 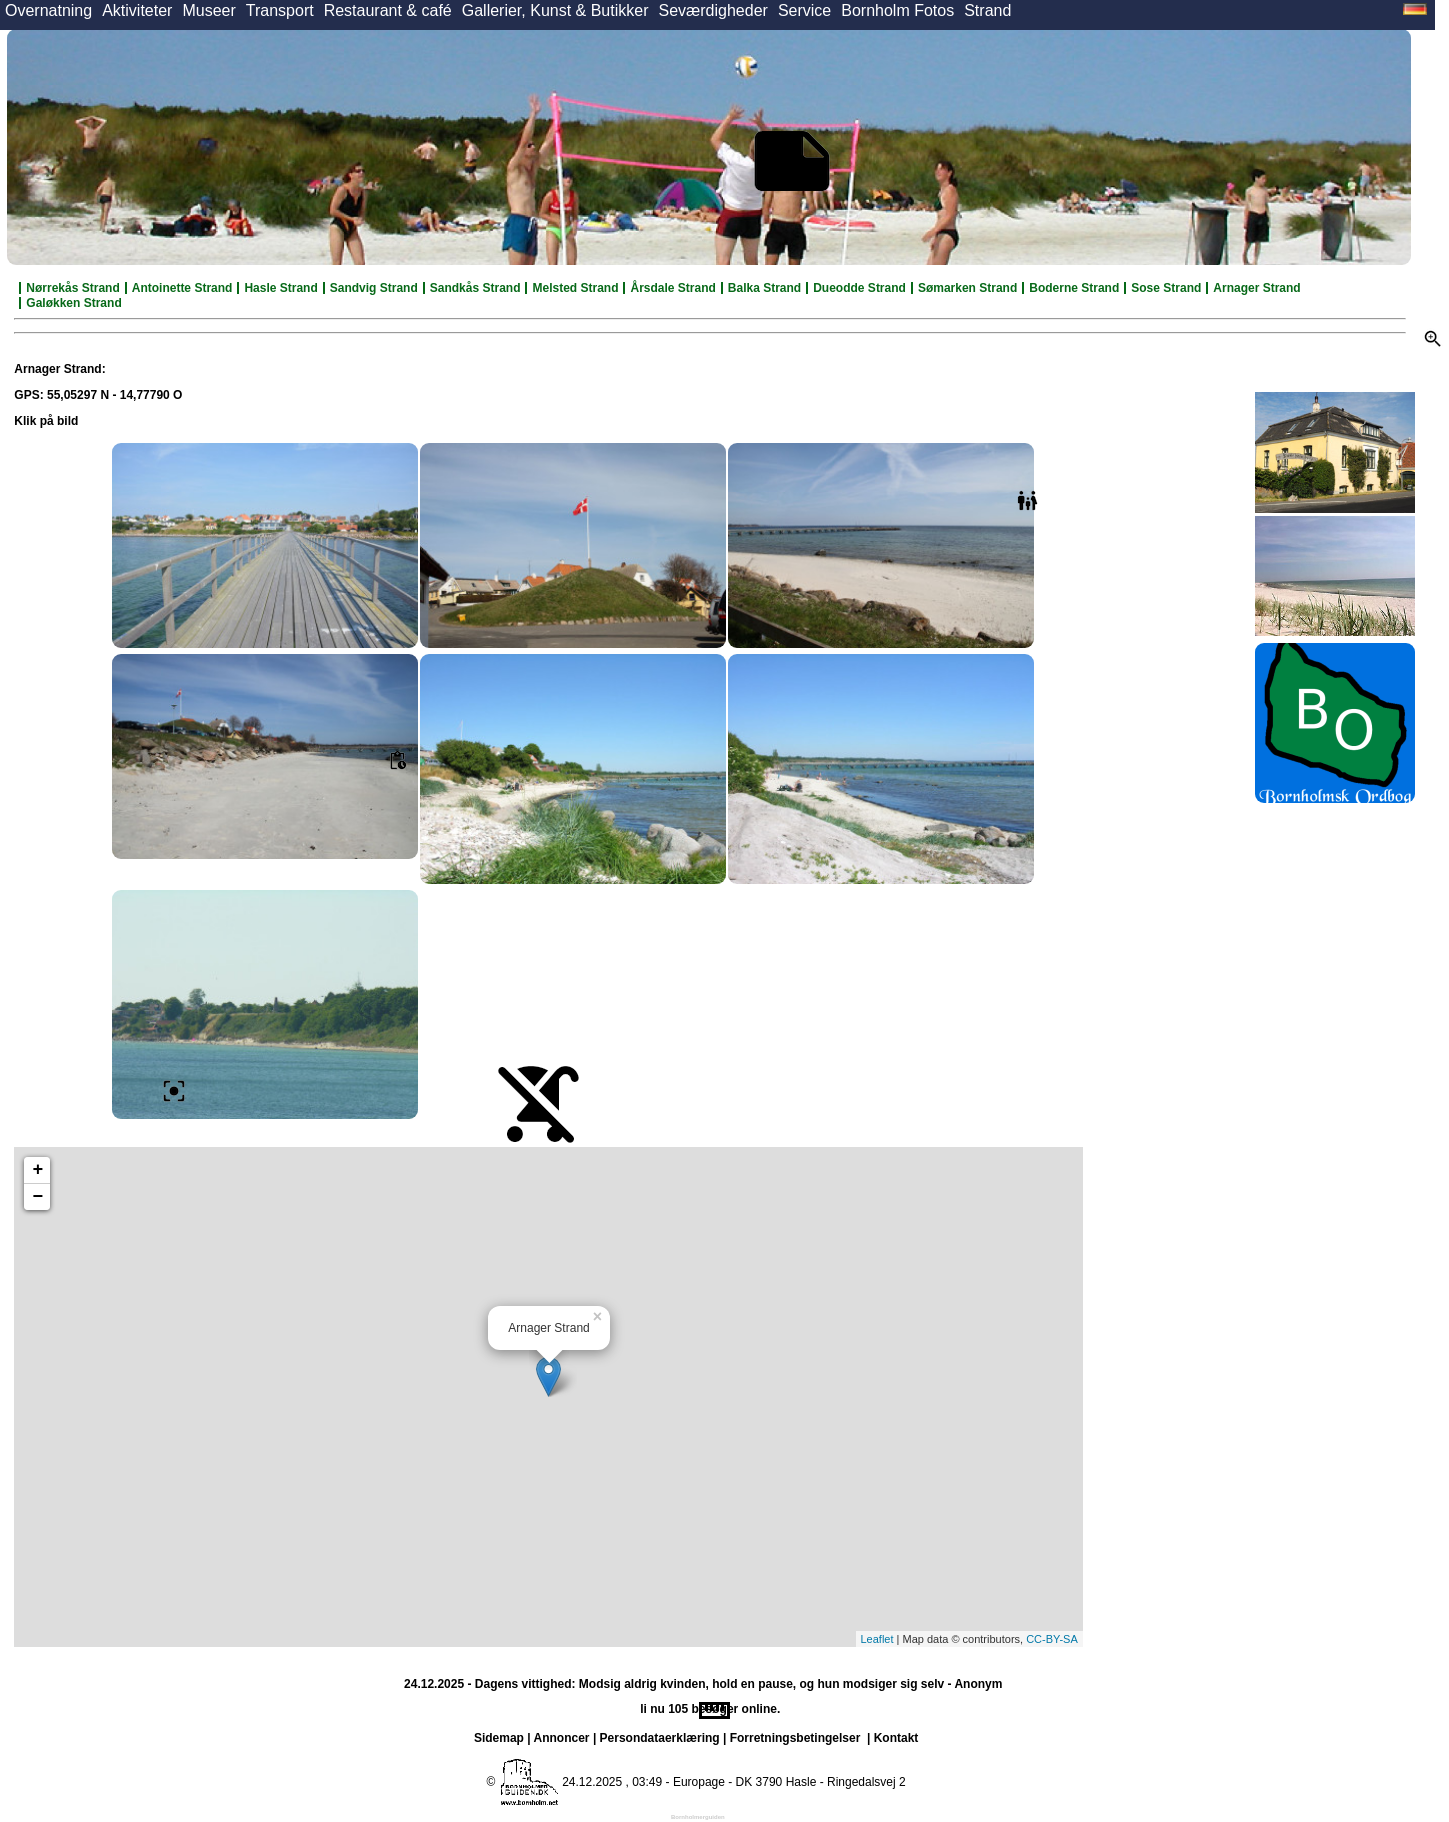 I want to click on indicates family restroom availability, so click(x=1027, y=500).